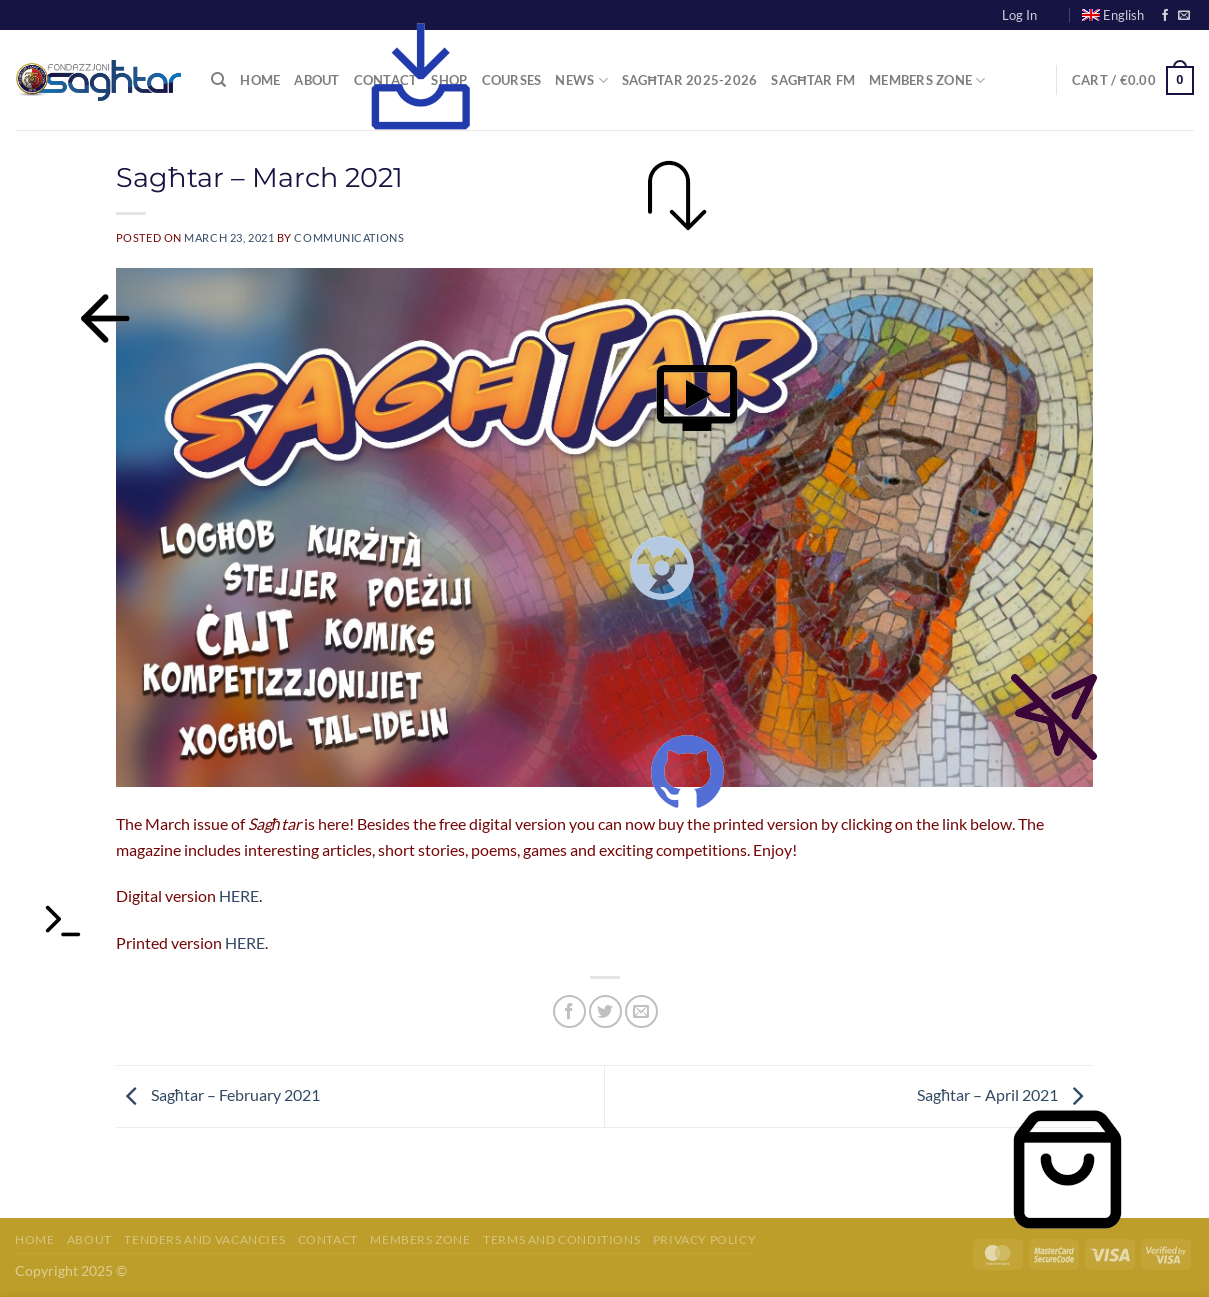 The image size is (1209, 1297). What do you see at coordinates (662, 568) in the screenshot?
I see `indicates radioactive or nuclear hazard warning` at bounding box center [662, 568].